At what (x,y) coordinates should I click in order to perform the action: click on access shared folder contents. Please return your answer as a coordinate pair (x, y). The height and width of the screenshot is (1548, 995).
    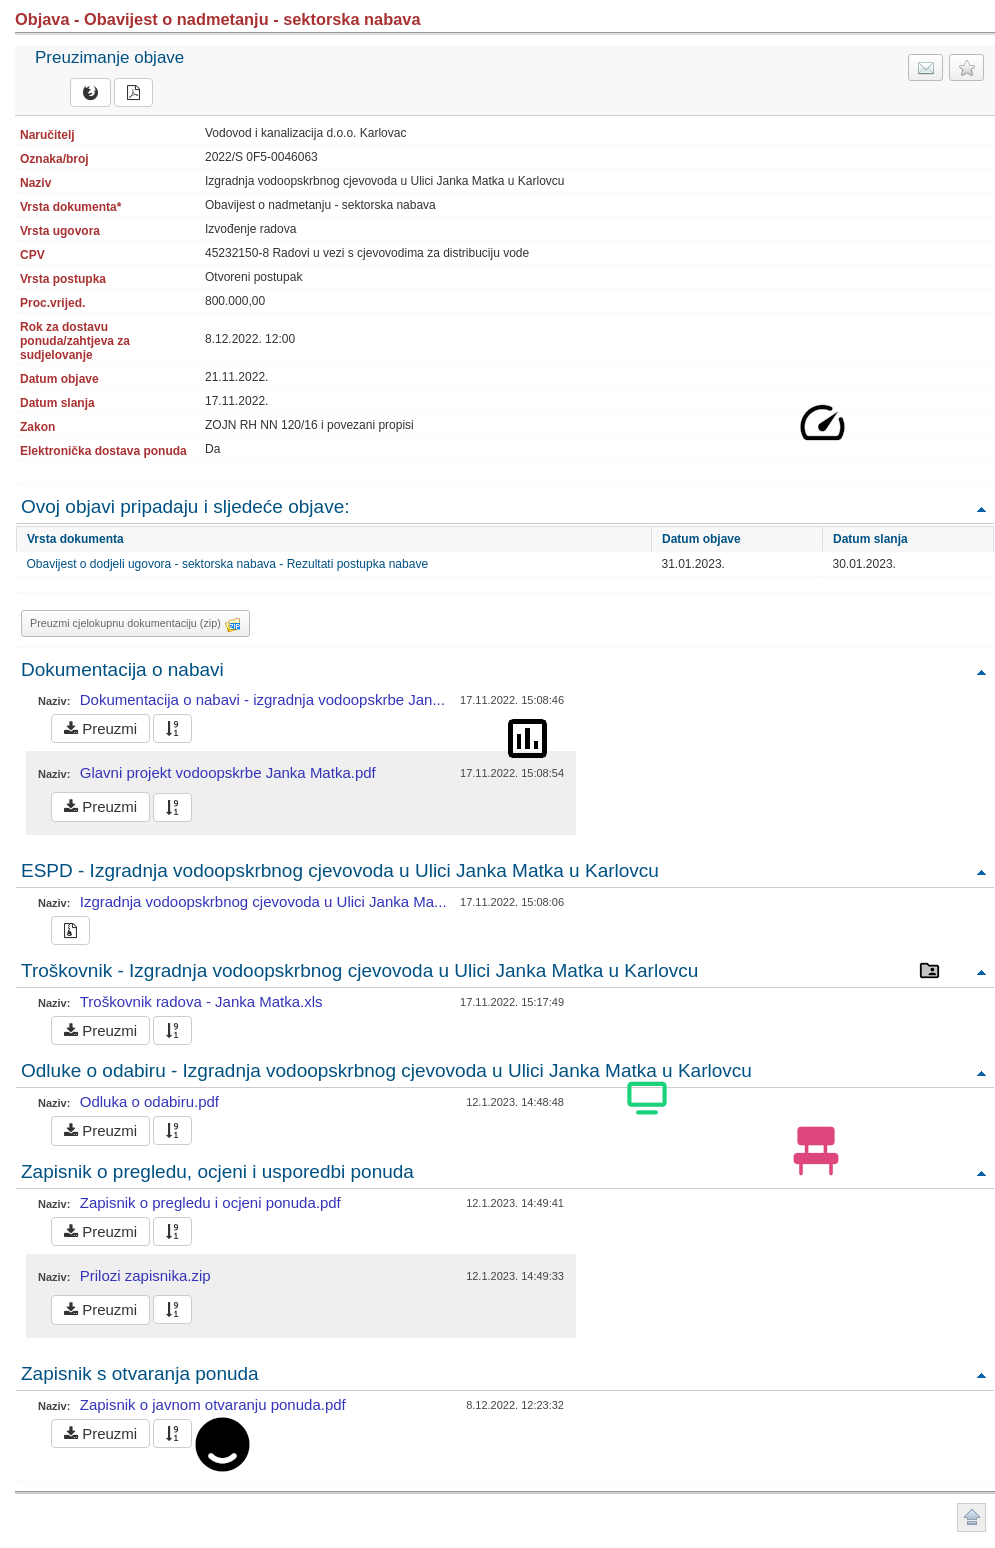
    Looking at the image, I should click on (929, 970).